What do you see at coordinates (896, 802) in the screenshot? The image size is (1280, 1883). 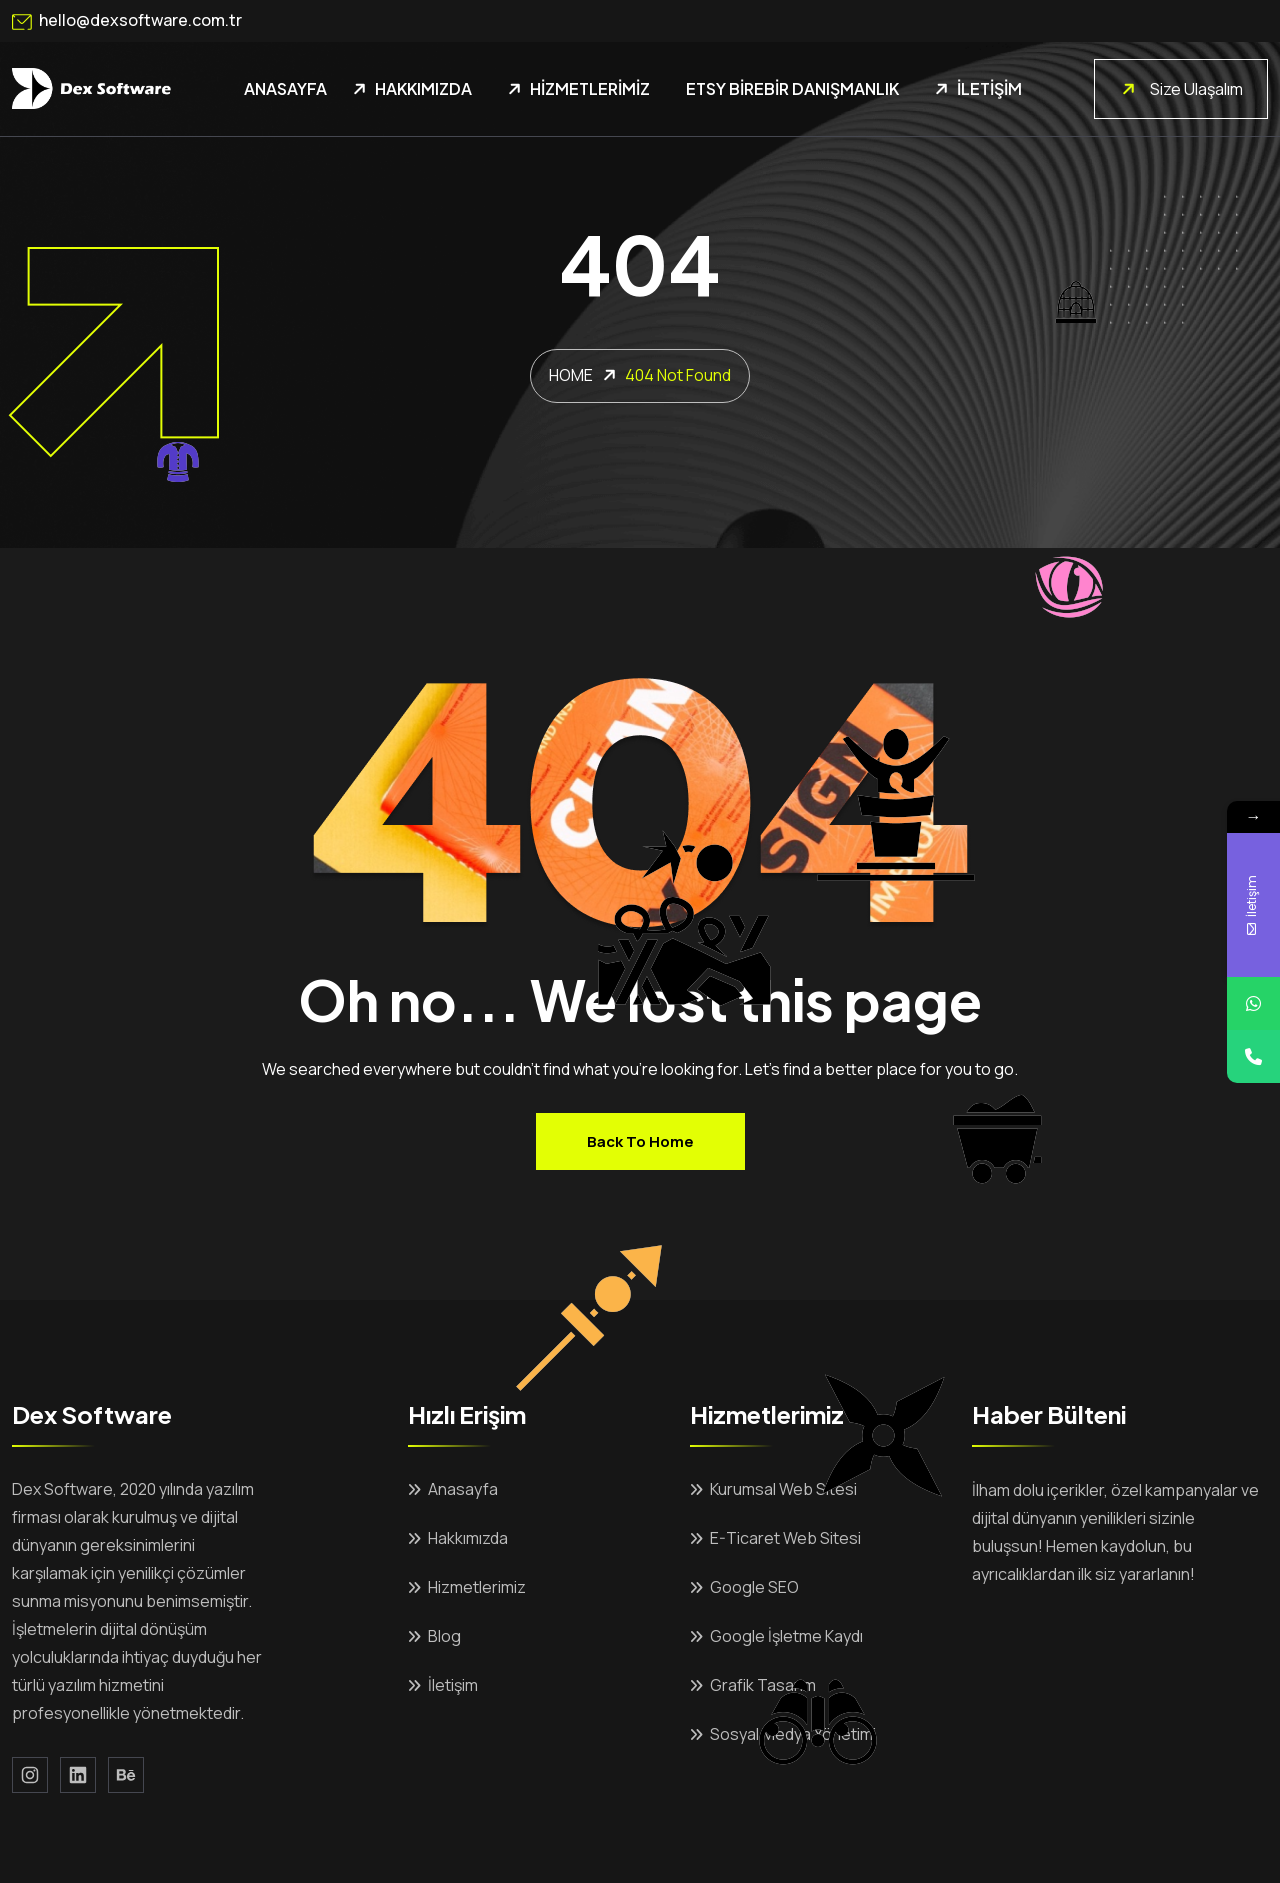 I see `access public speaking or presentation mode` at bounding box center [896, 802].